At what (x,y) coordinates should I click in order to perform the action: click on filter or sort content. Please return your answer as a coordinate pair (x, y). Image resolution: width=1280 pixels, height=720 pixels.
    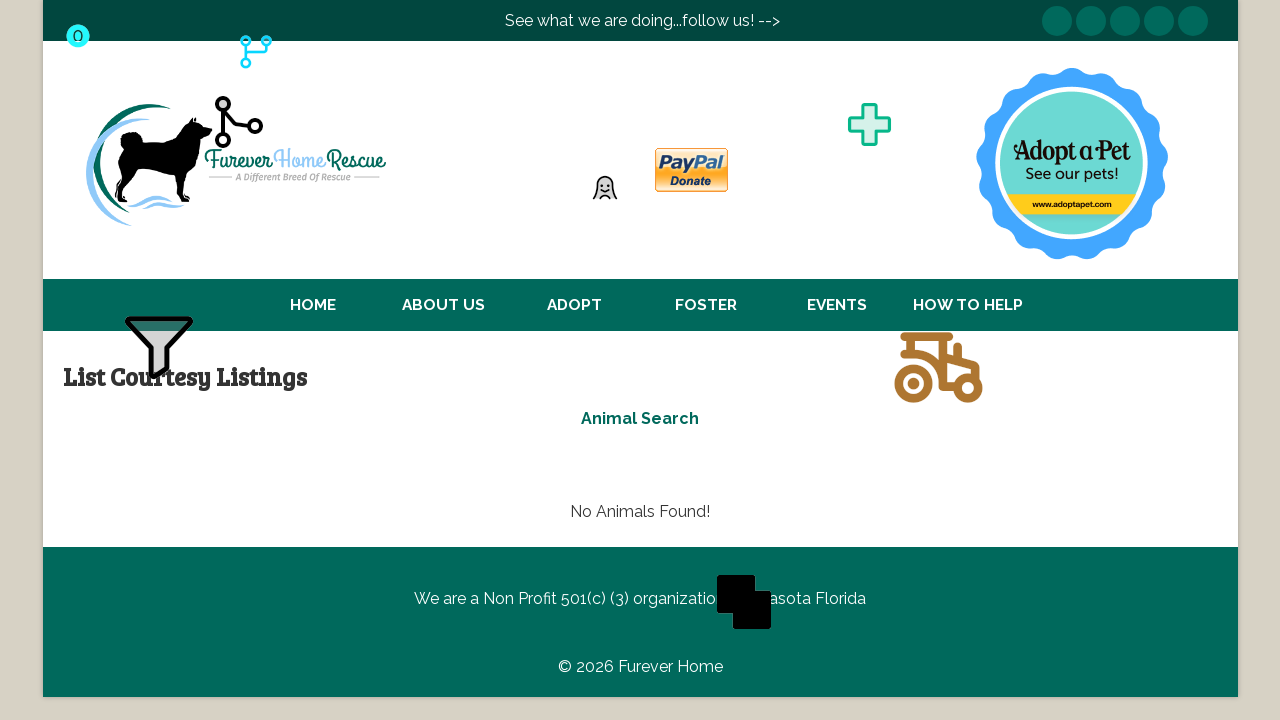
    Looking at the image, I should click on (159, 345).